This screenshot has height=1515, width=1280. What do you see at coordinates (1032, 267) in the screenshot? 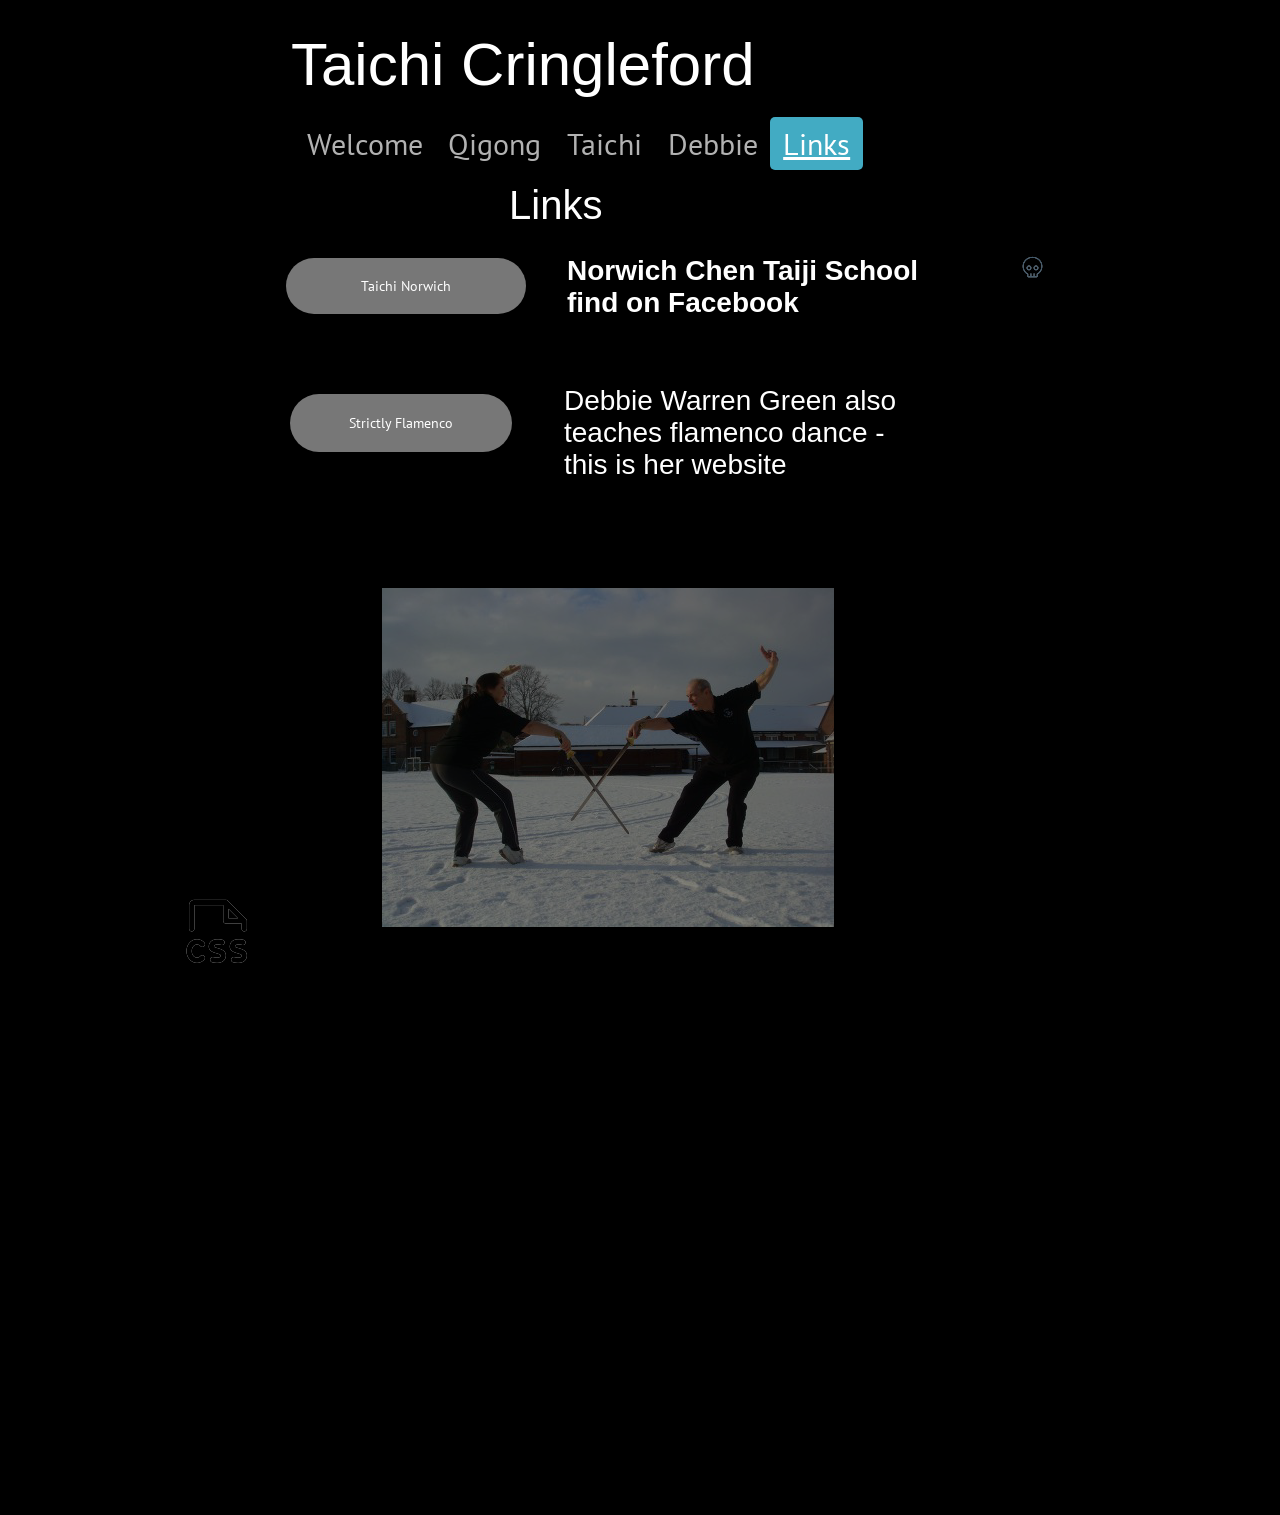
I see `indicates dangerous or hazardous content` at bounding box center [1032, 267].